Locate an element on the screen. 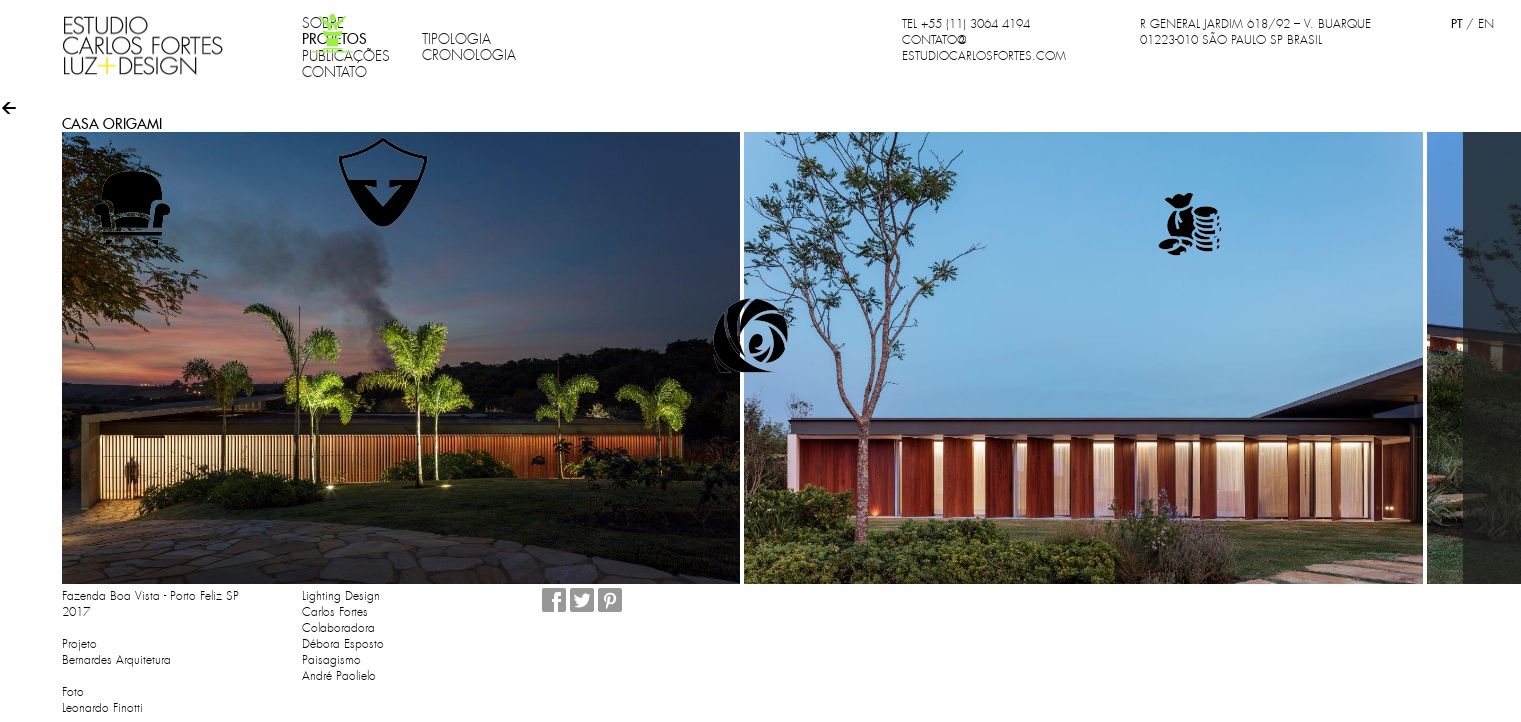  indicates armor or defense has been reduced is located at coordinates (383, 182).